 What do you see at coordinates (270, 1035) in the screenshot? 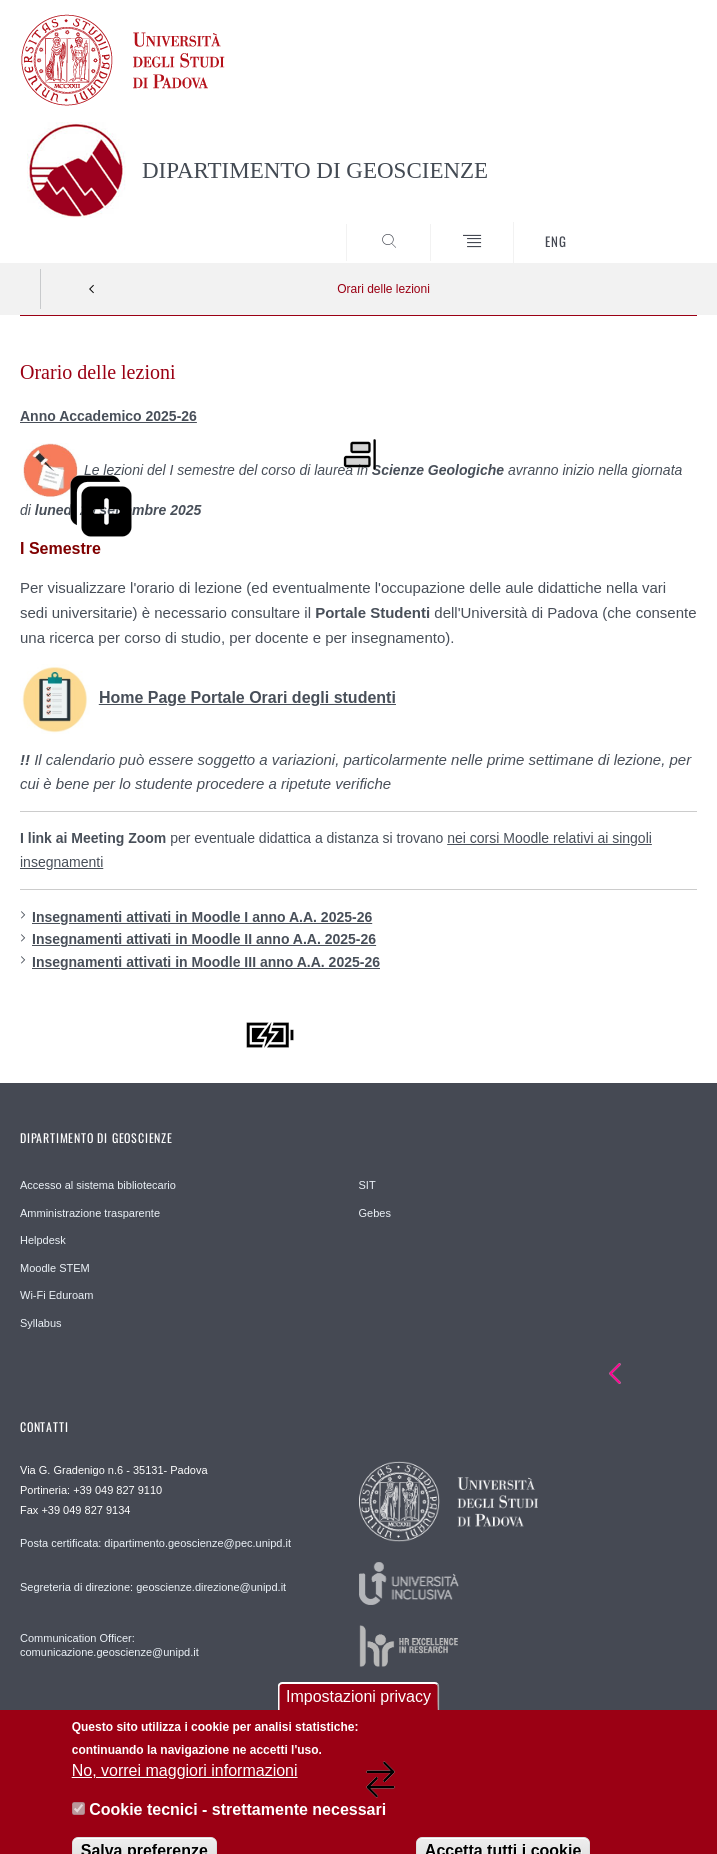
I see `indicates device is currently charging` at bounding box center [270, 1035].